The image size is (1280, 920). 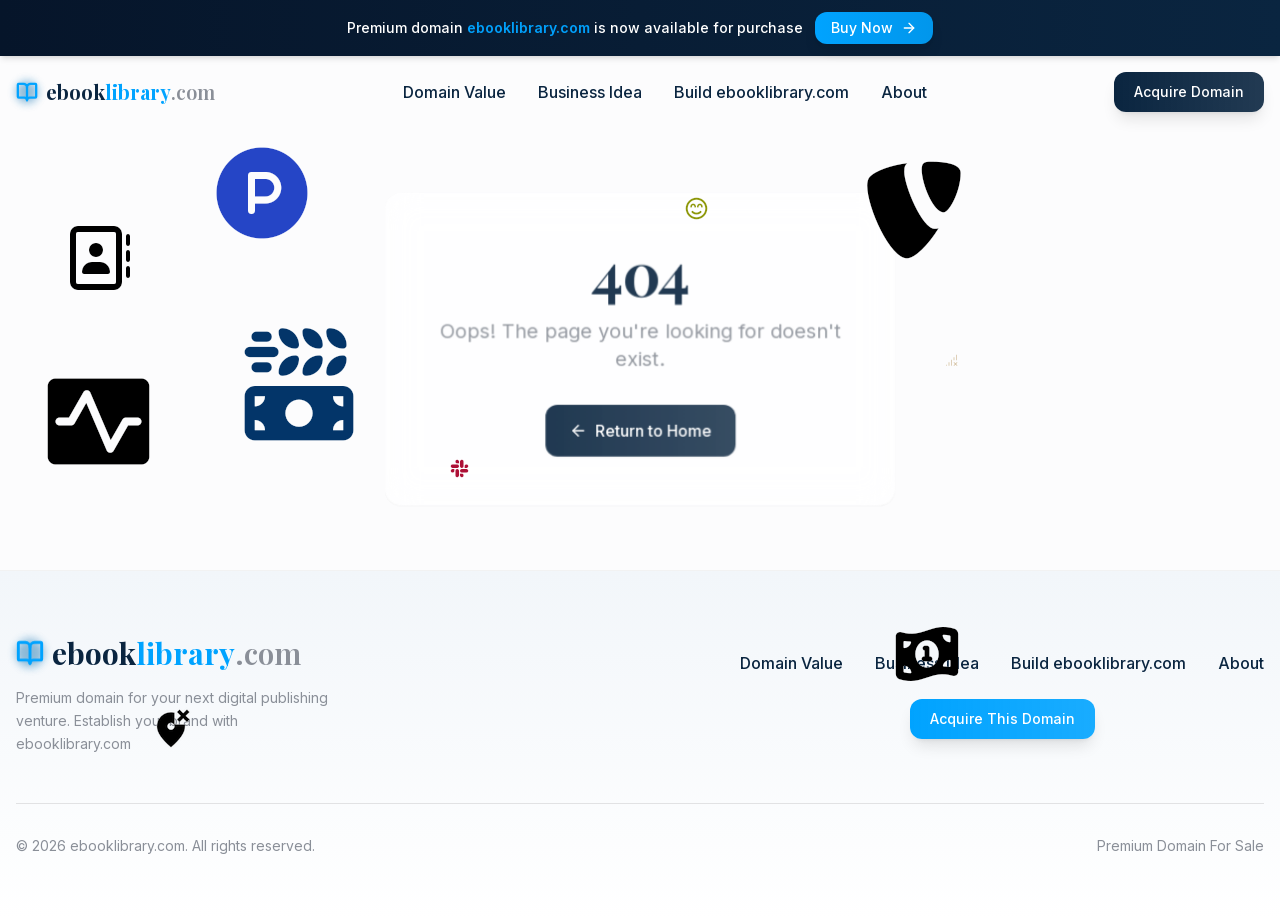 What do you see at coordinates (262, 193) in the screenshot?
I see `indicates parking availability or location` at bounding box center [262, 193].